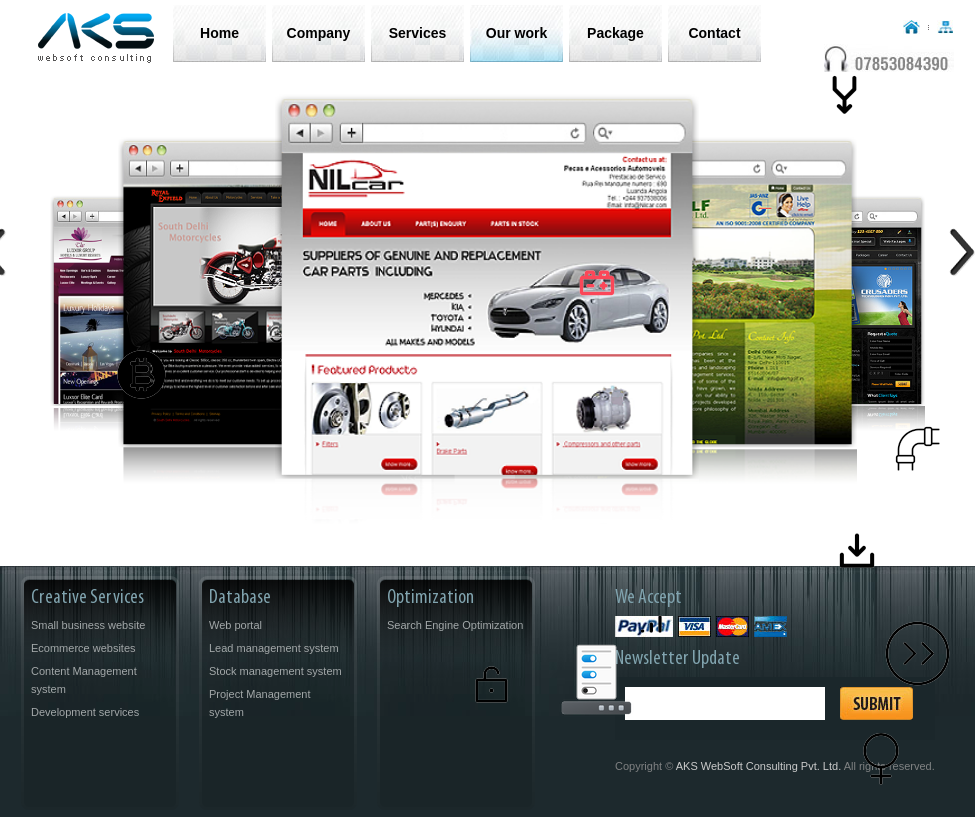 The height and width of the screenshot is (817, 975). What do you see at coordinates (597, 284) in the screenshot?
I see `check vehicle battery status` at bounding box center [597, 284].